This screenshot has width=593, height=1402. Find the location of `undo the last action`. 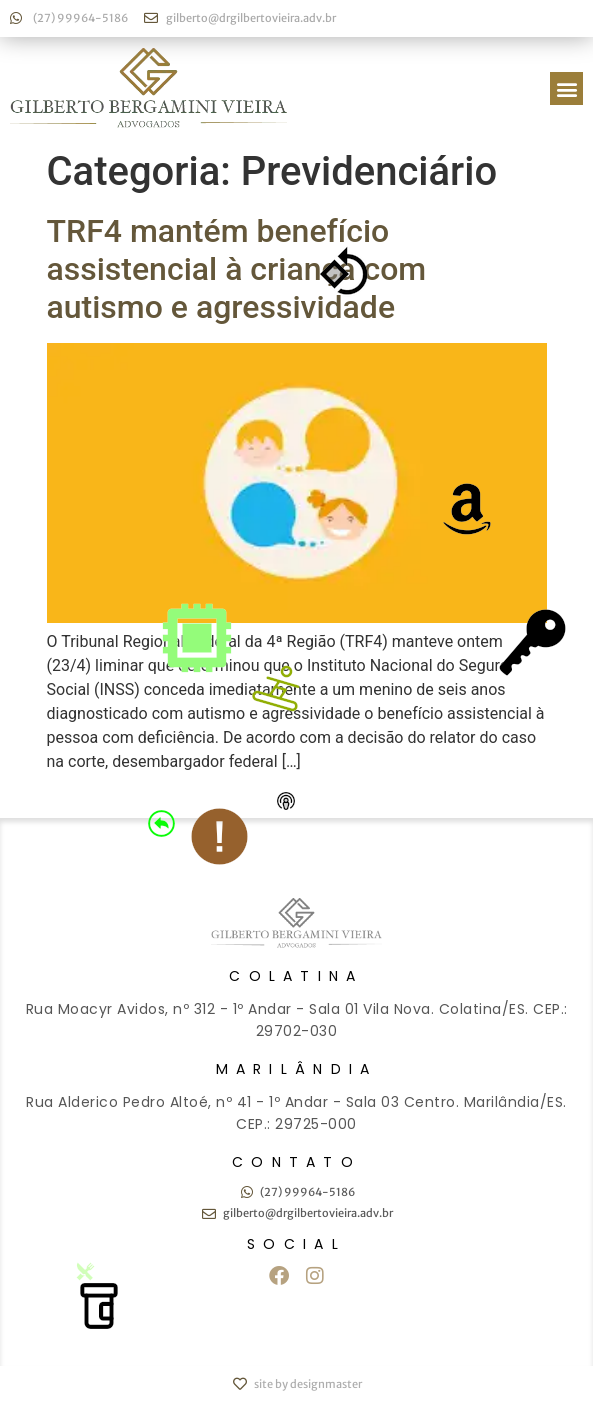

undo the last action is located at coordinates (161, 823).